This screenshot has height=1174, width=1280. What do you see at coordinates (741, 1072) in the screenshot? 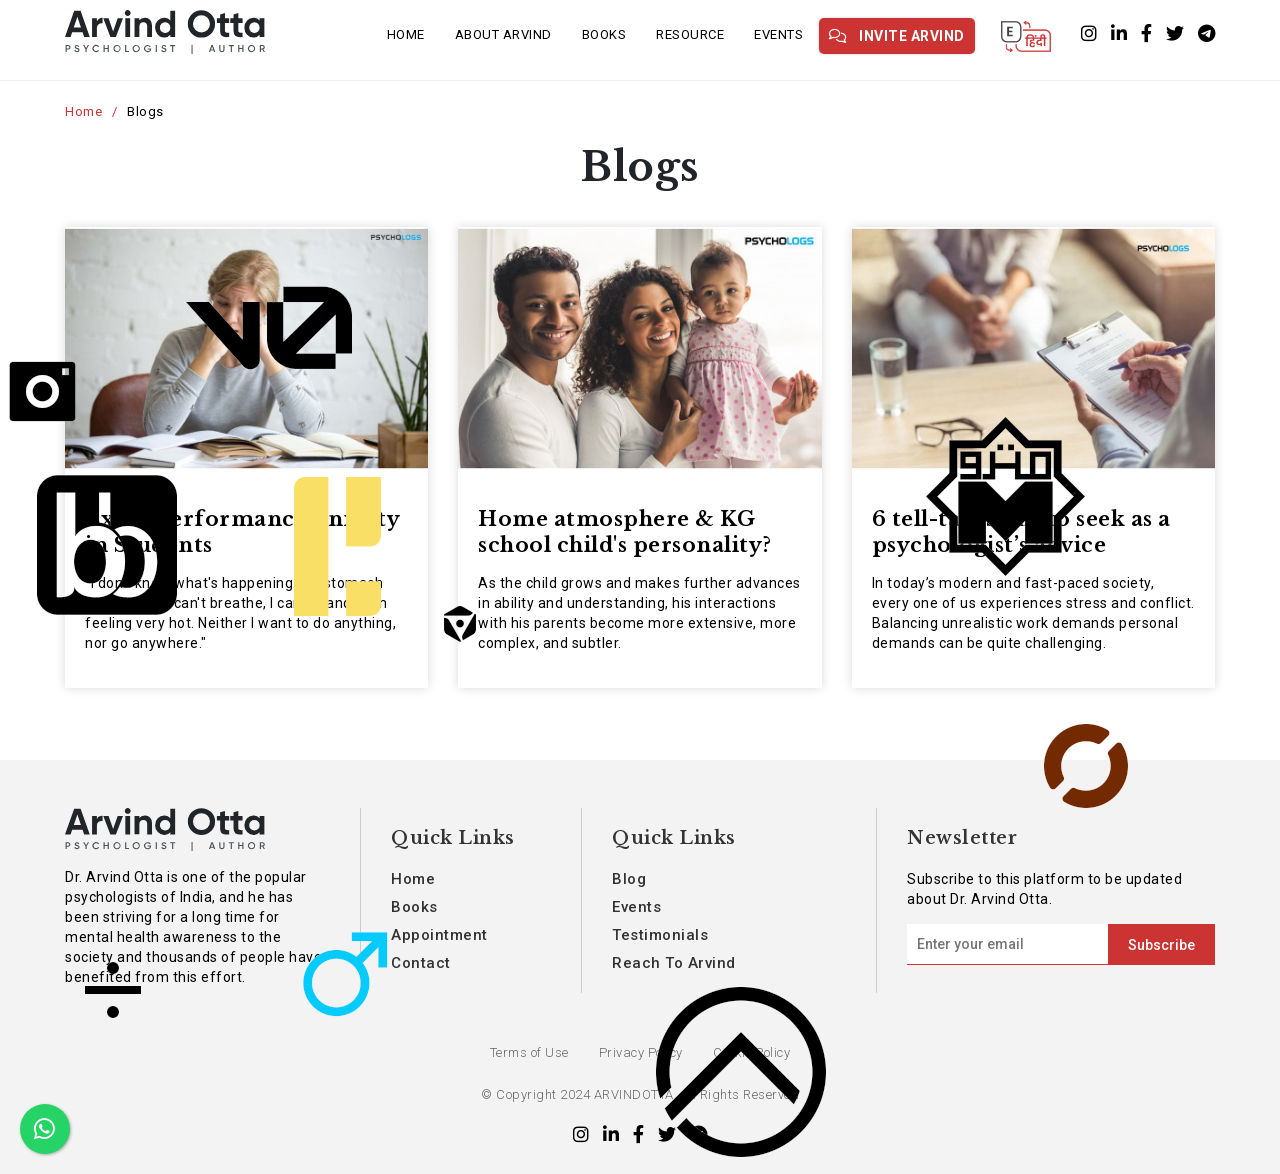
I see `open the openHAB smart home dashboard` at bounding box center [741, 1072].